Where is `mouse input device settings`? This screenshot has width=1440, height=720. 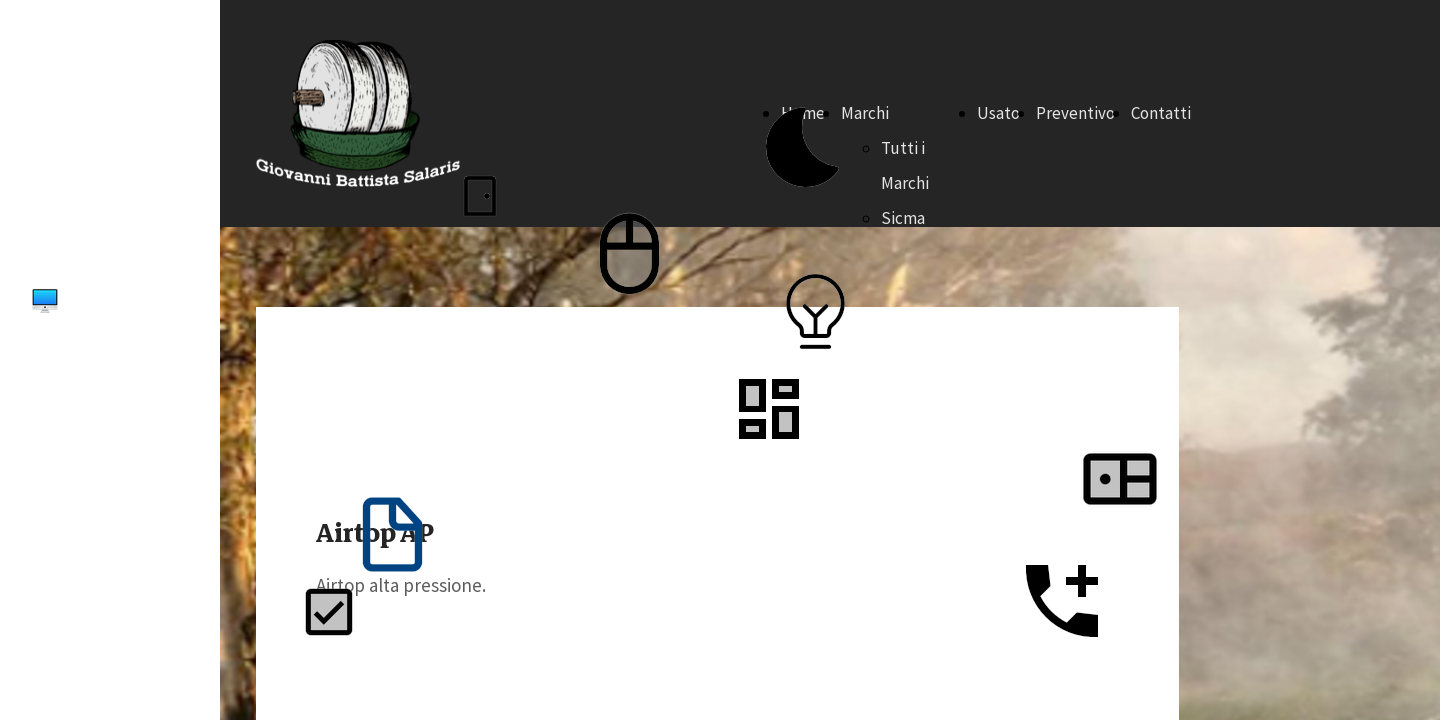 mouse input device settings is located at coordinates (629, 253).